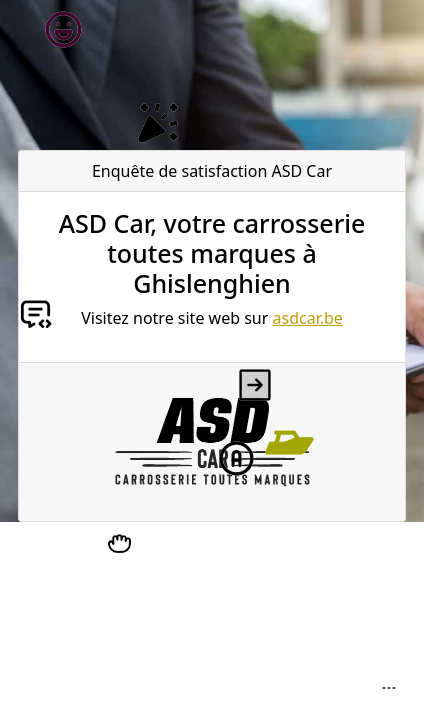 This screenshot has width=424, height=720. What do you see at coordinates (159, 122) in the screenshot?
I see `celebration or success state indicator` at bounding box center [159, 122].